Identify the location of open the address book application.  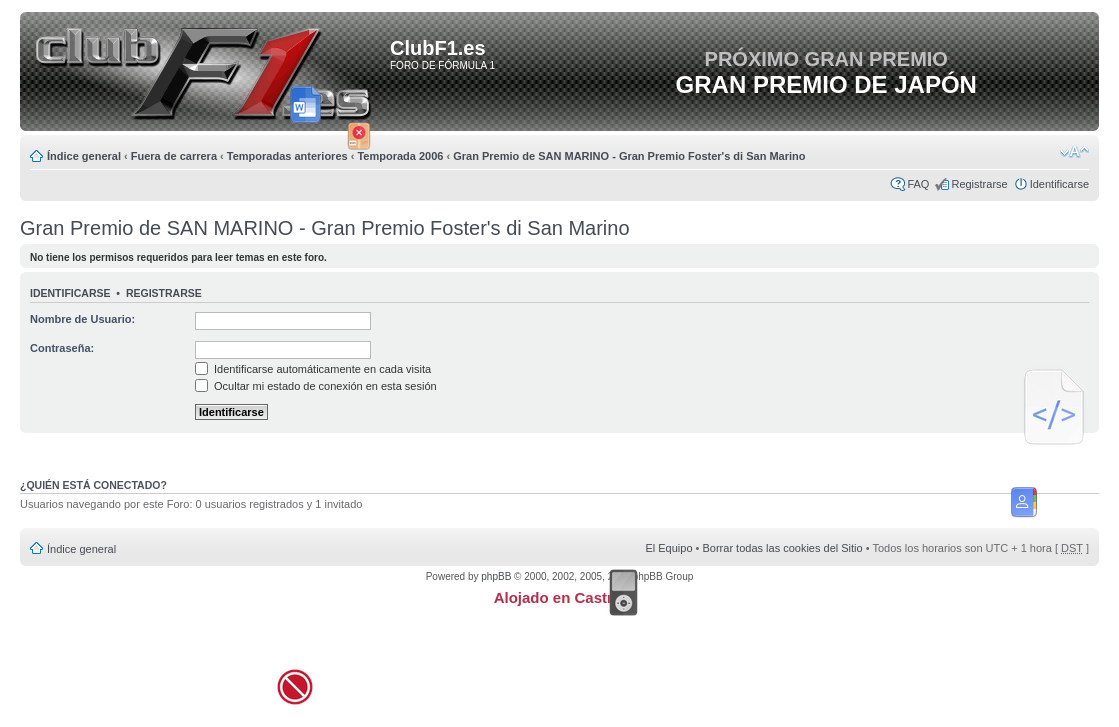
(1024, 502).